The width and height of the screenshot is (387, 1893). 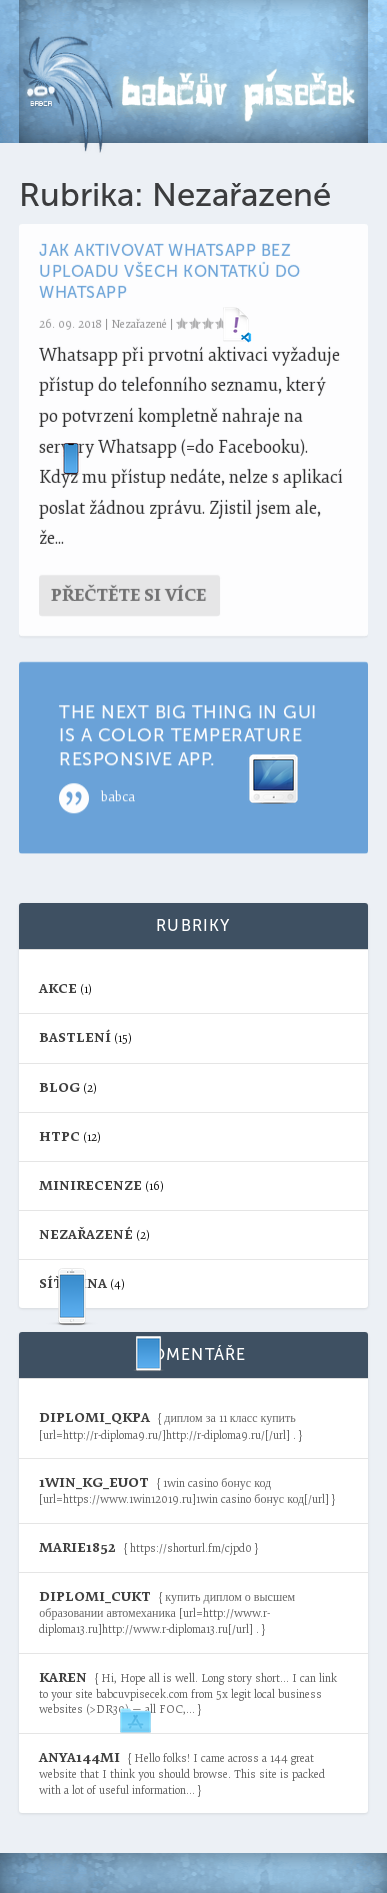 I want to click on iPhone 14 device icon, so click(x=71, y=459).